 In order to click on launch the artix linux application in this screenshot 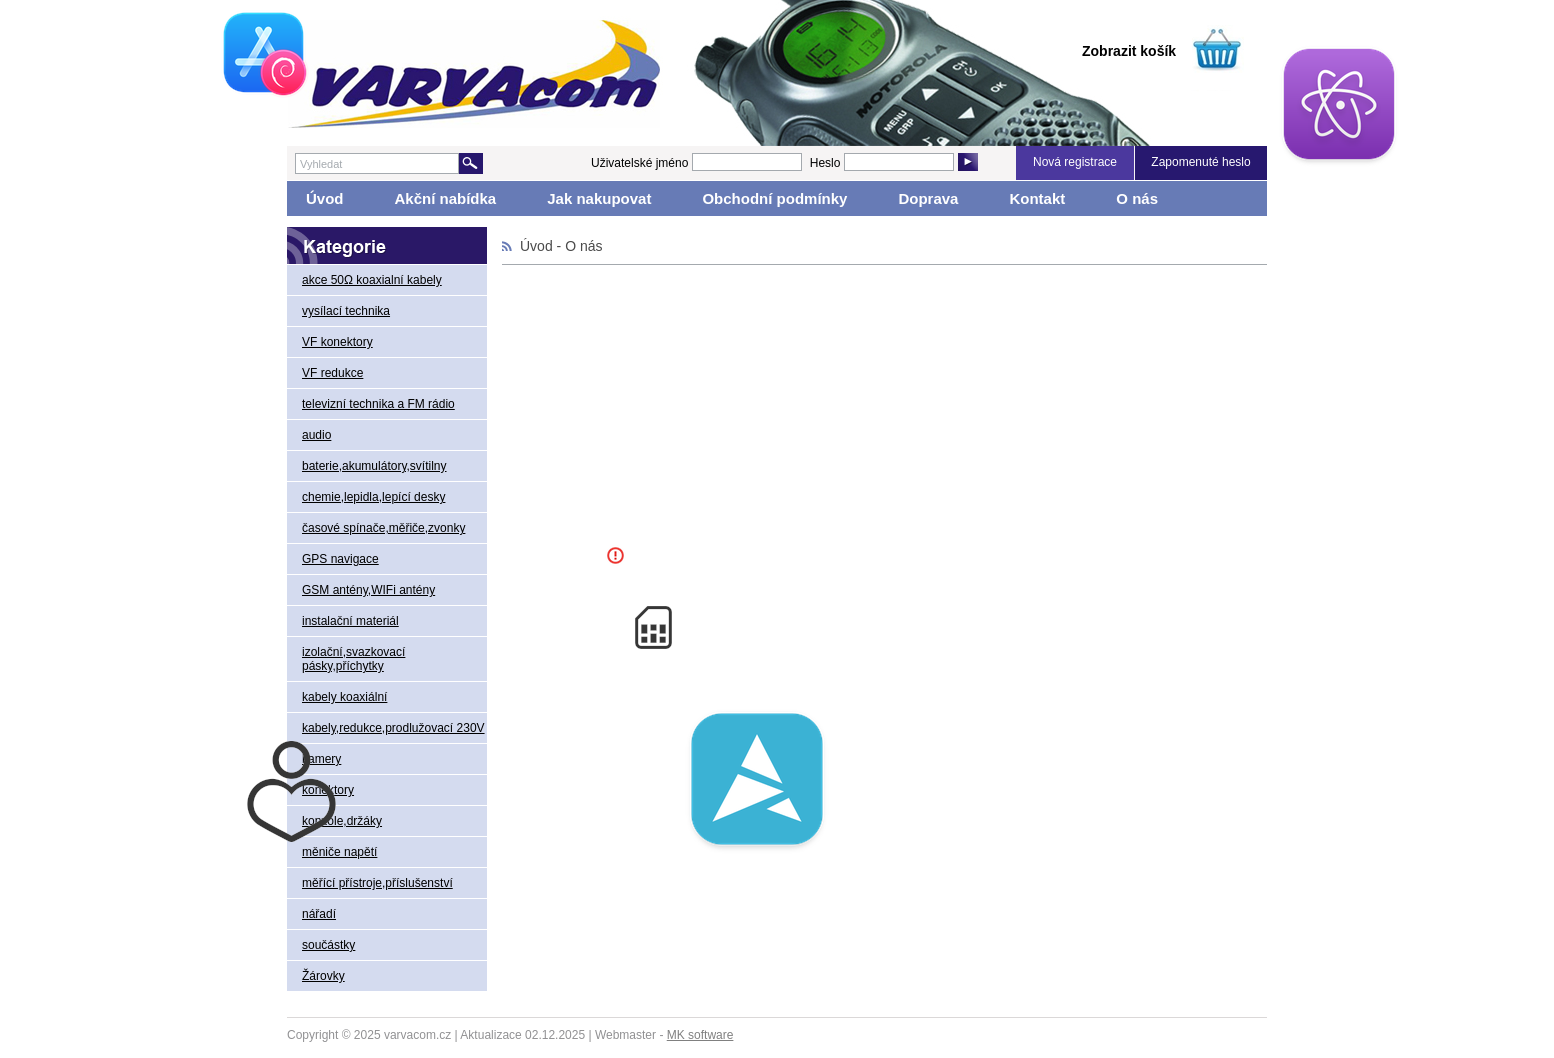, I will do `click(757, 779)`.